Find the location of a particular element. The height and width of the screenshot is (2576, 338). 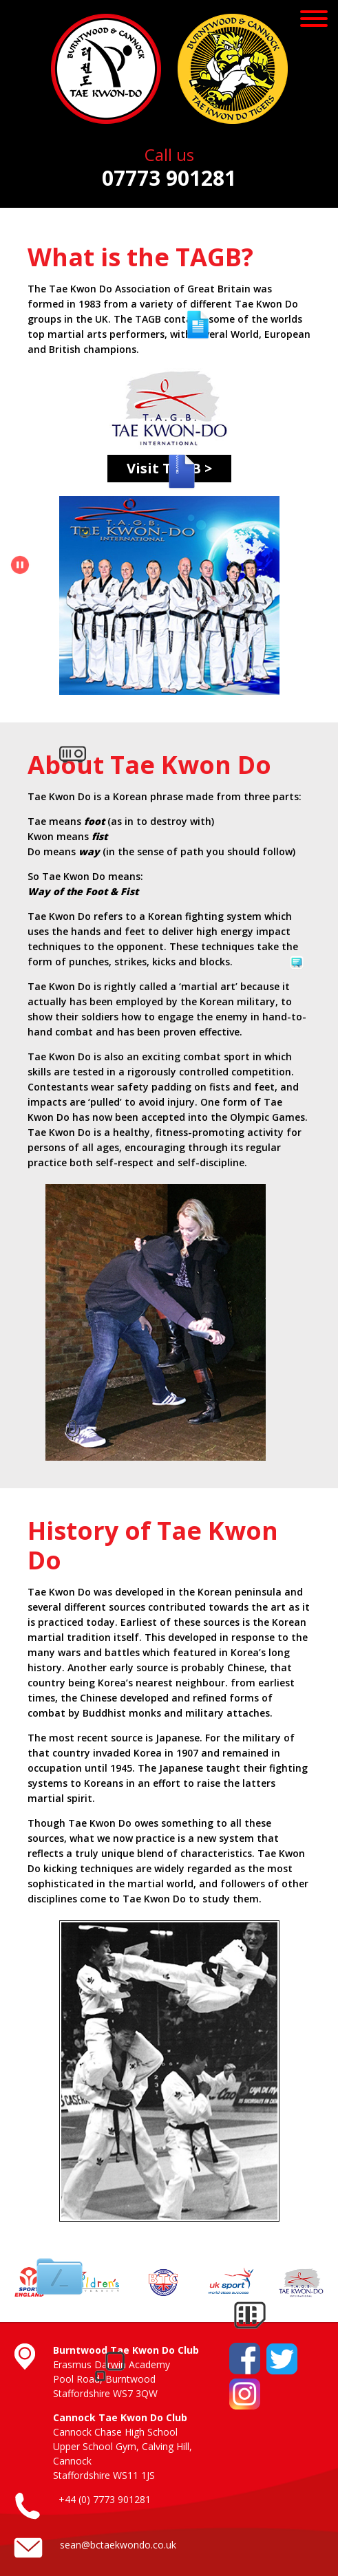

access connected or mounted external drives is located at coordinates (109, 2366).